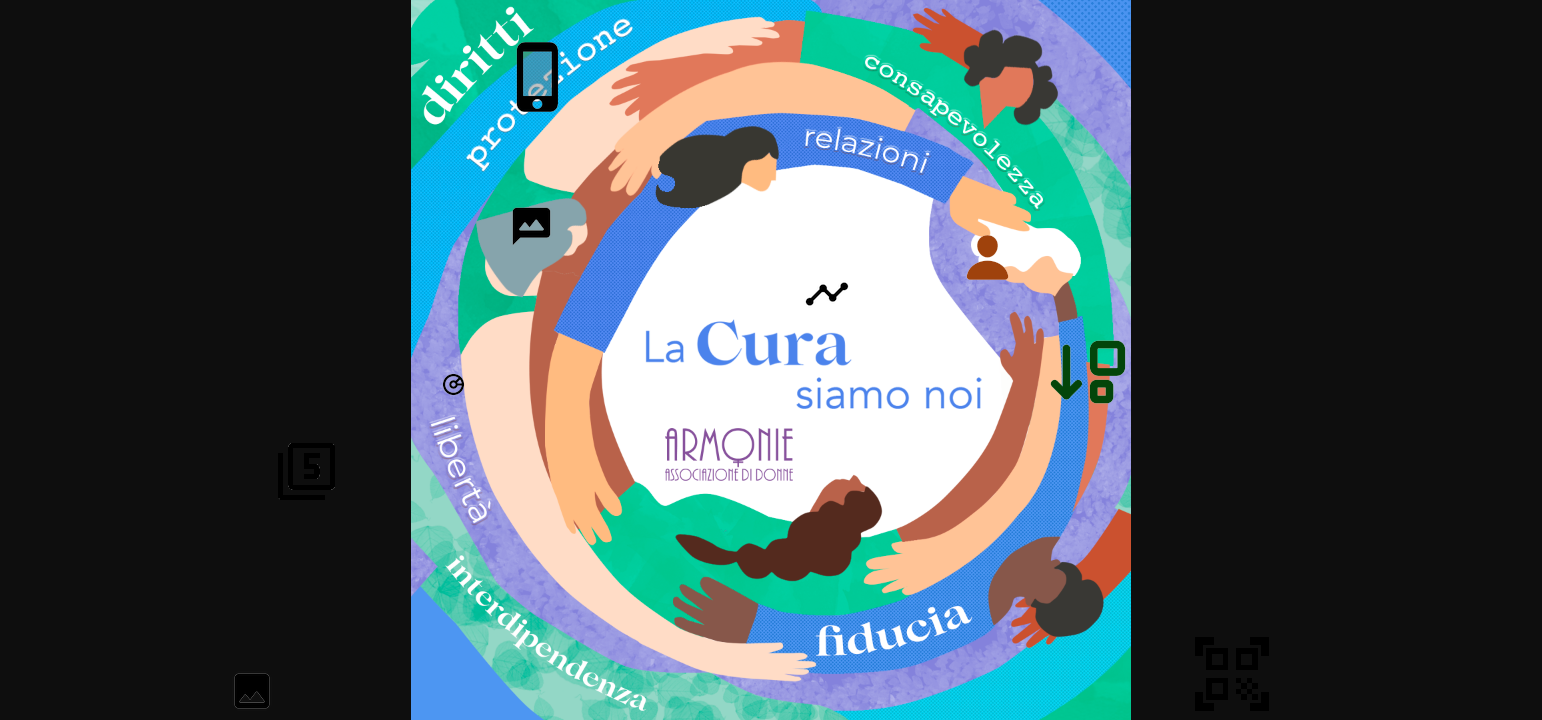 This screenshot has width=1542, height=720. Describe the element at coordinates (531, 226) in the screenshot. I see `new multimedia message received` at that location.